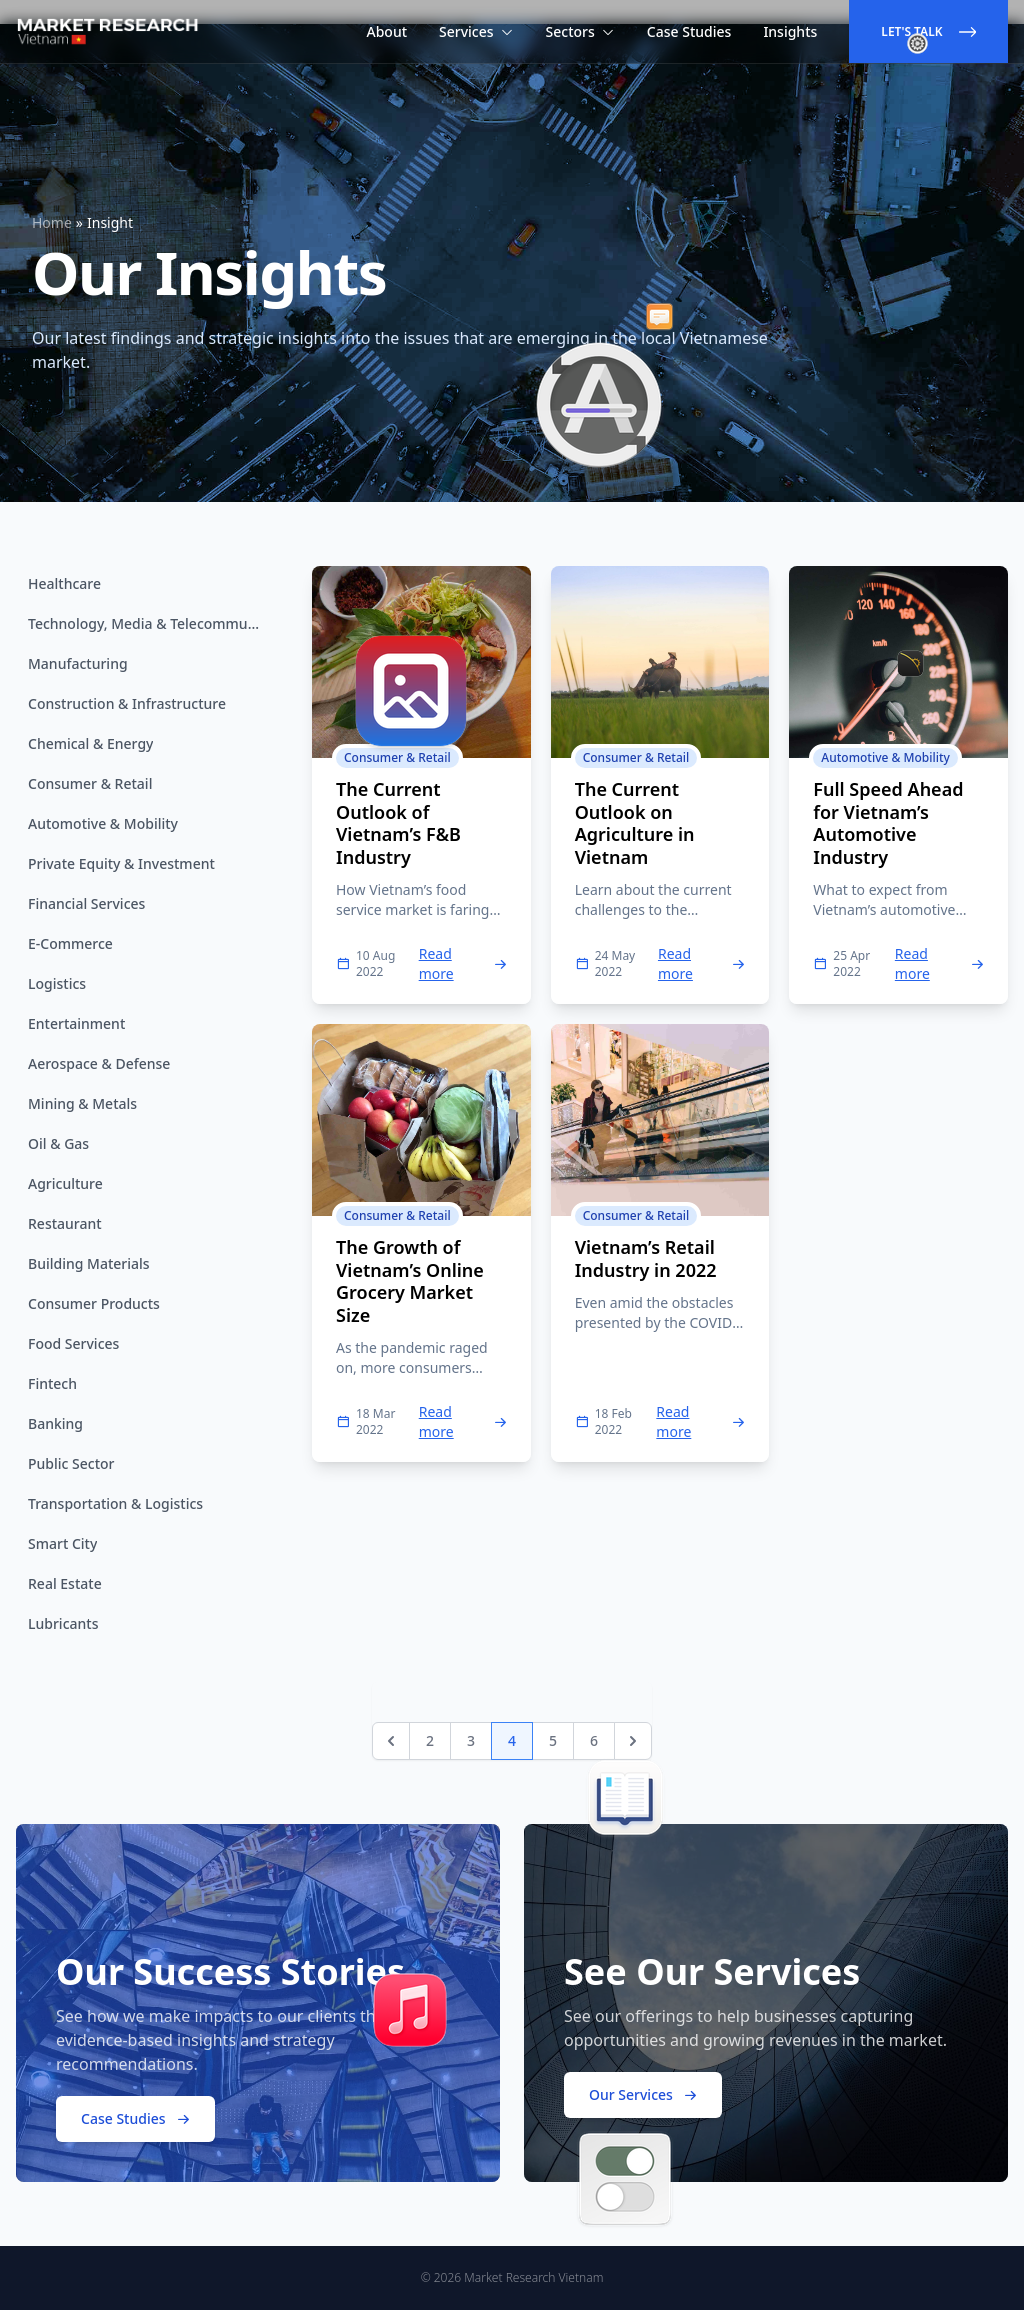 This screenshot has height=2310, width=1024. What do you see at coordinates (910, 663) in the screenshot?
I see `launch the starbound game` at bounding box center [910, 663].